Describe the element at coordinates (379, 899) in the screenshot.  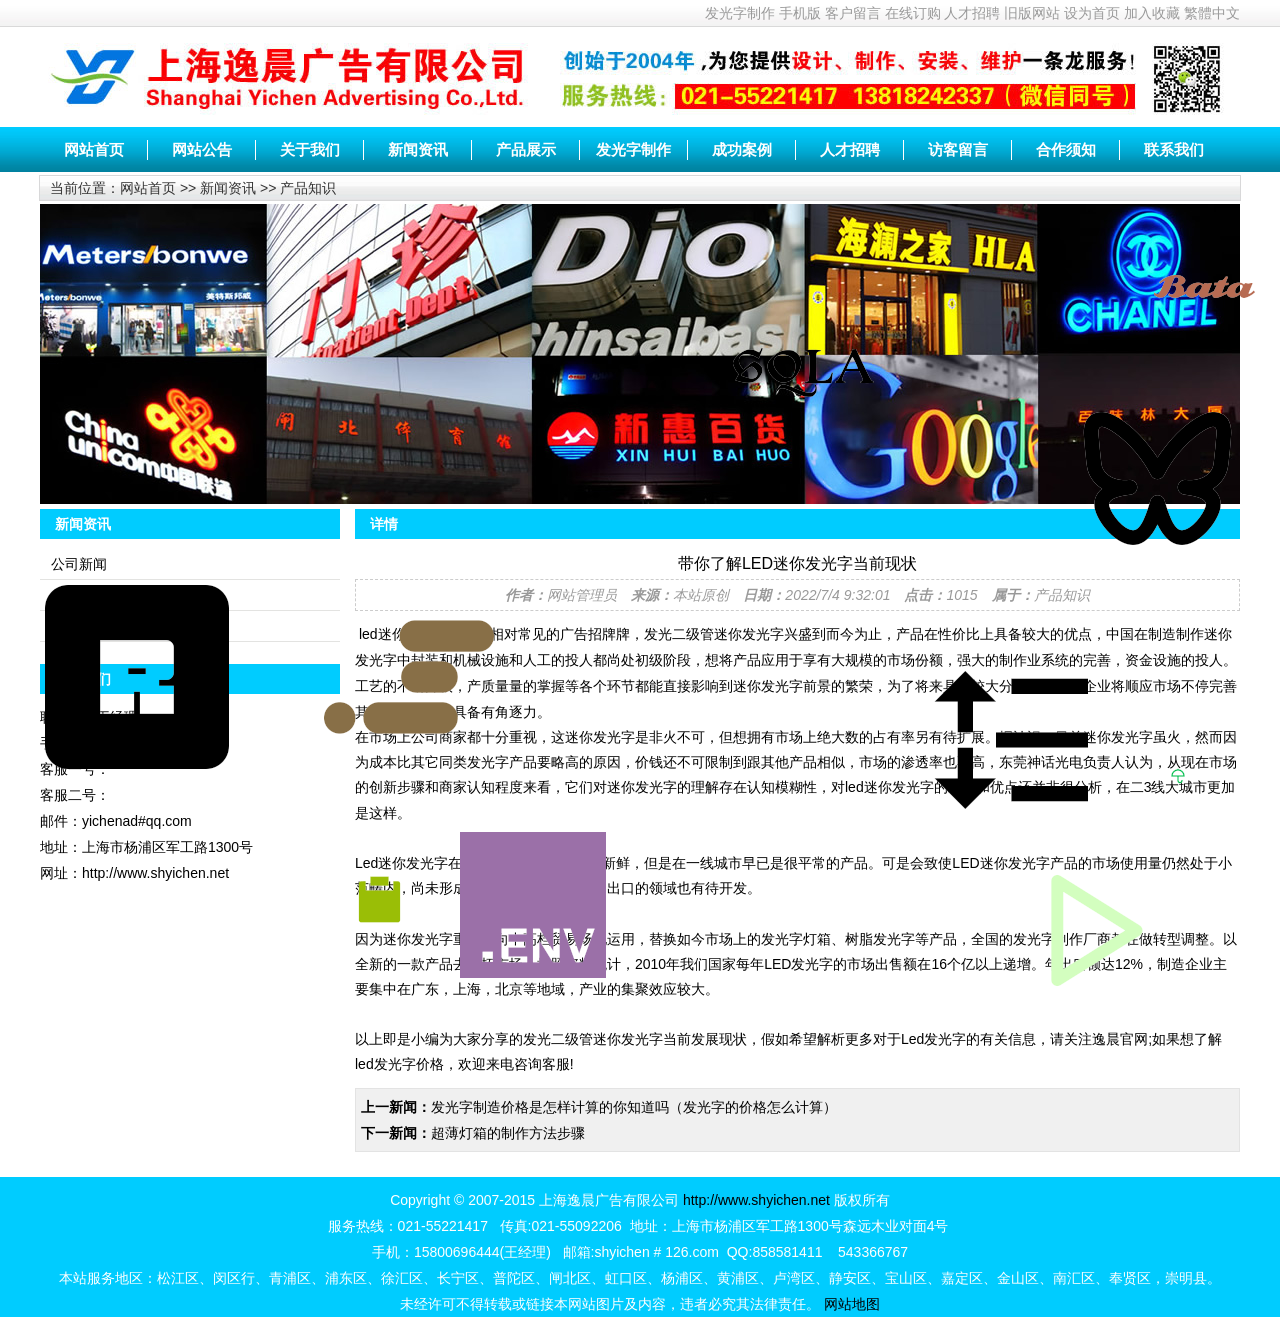
I see `copy content to clipboard` at that location.